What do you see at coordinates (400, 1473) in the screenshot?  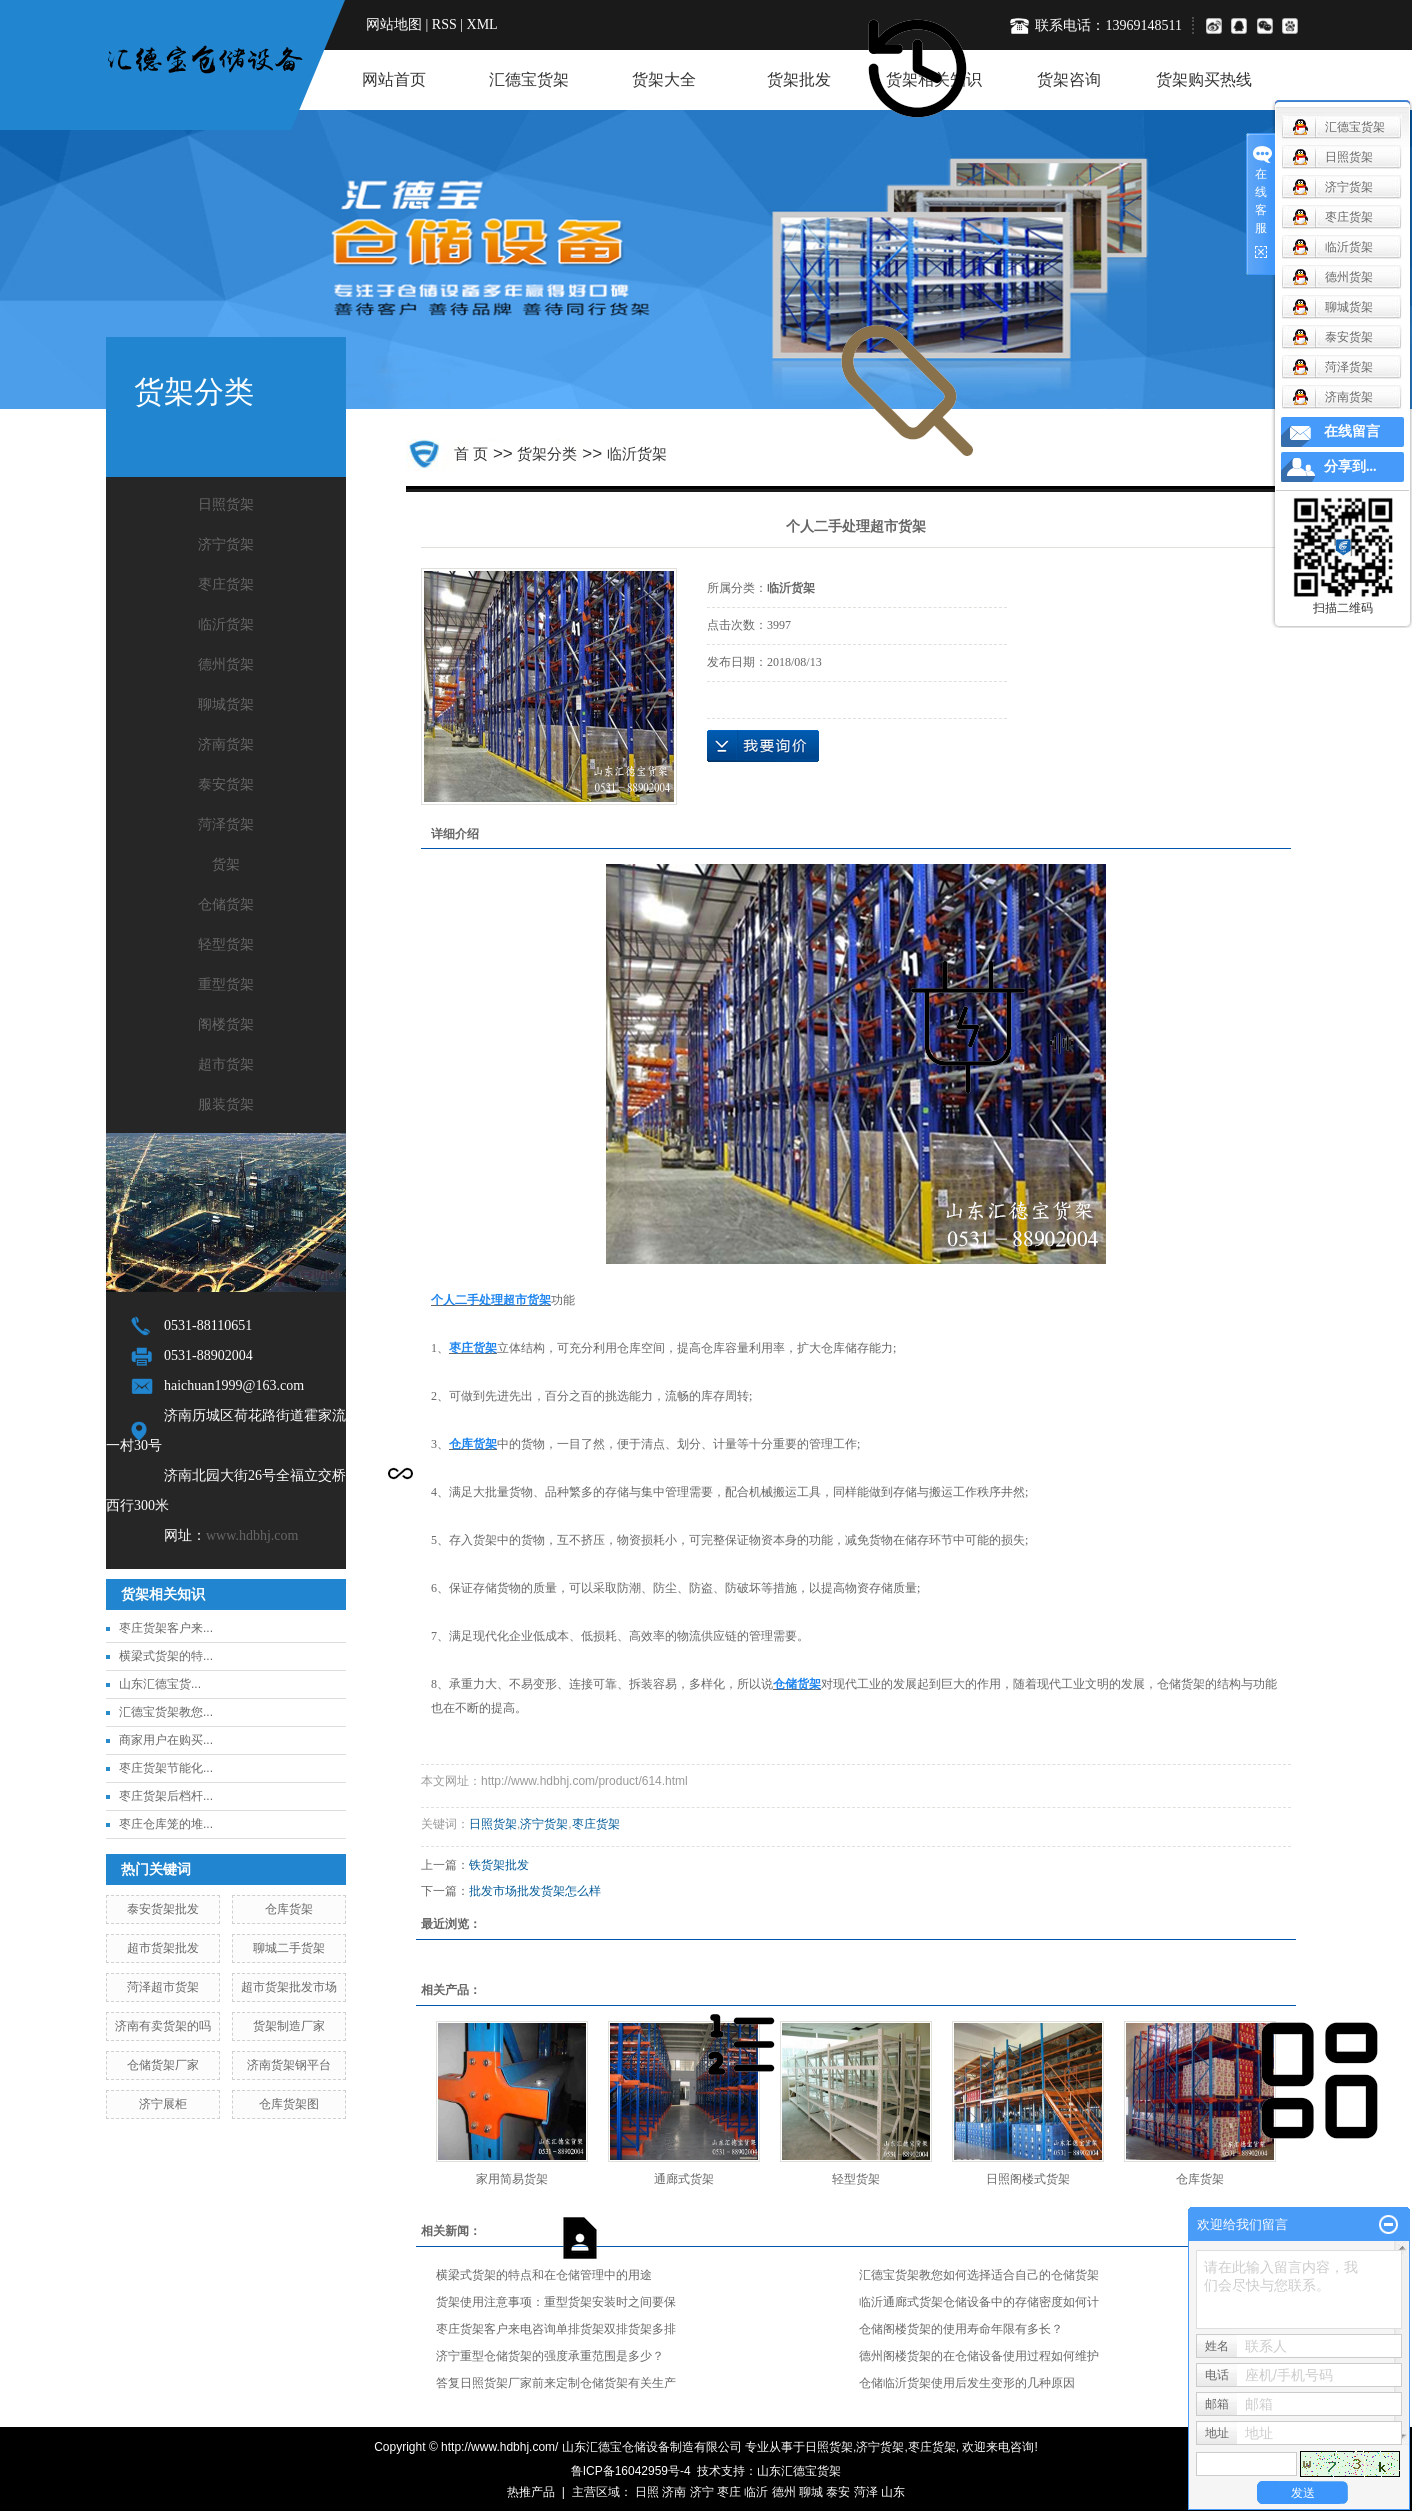 I see `indicates unlimited or infinite option` at bounding box center [400, 1473].